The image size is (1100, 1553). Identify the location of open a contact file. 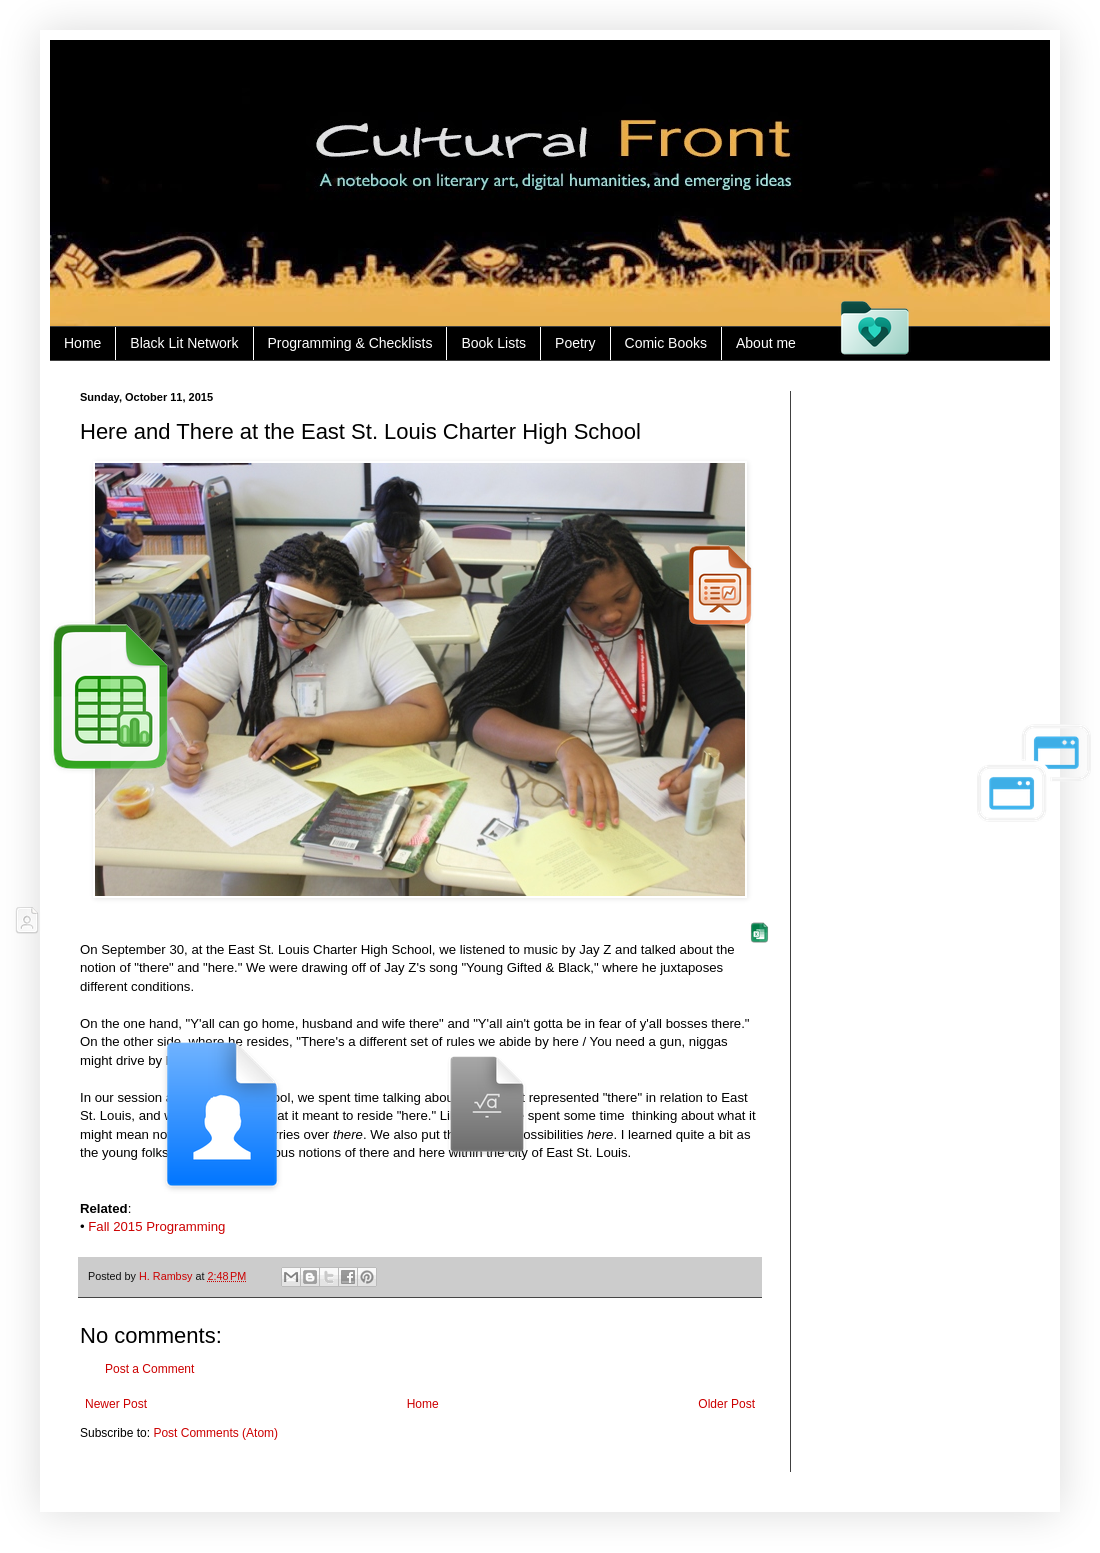
(222, 1117).